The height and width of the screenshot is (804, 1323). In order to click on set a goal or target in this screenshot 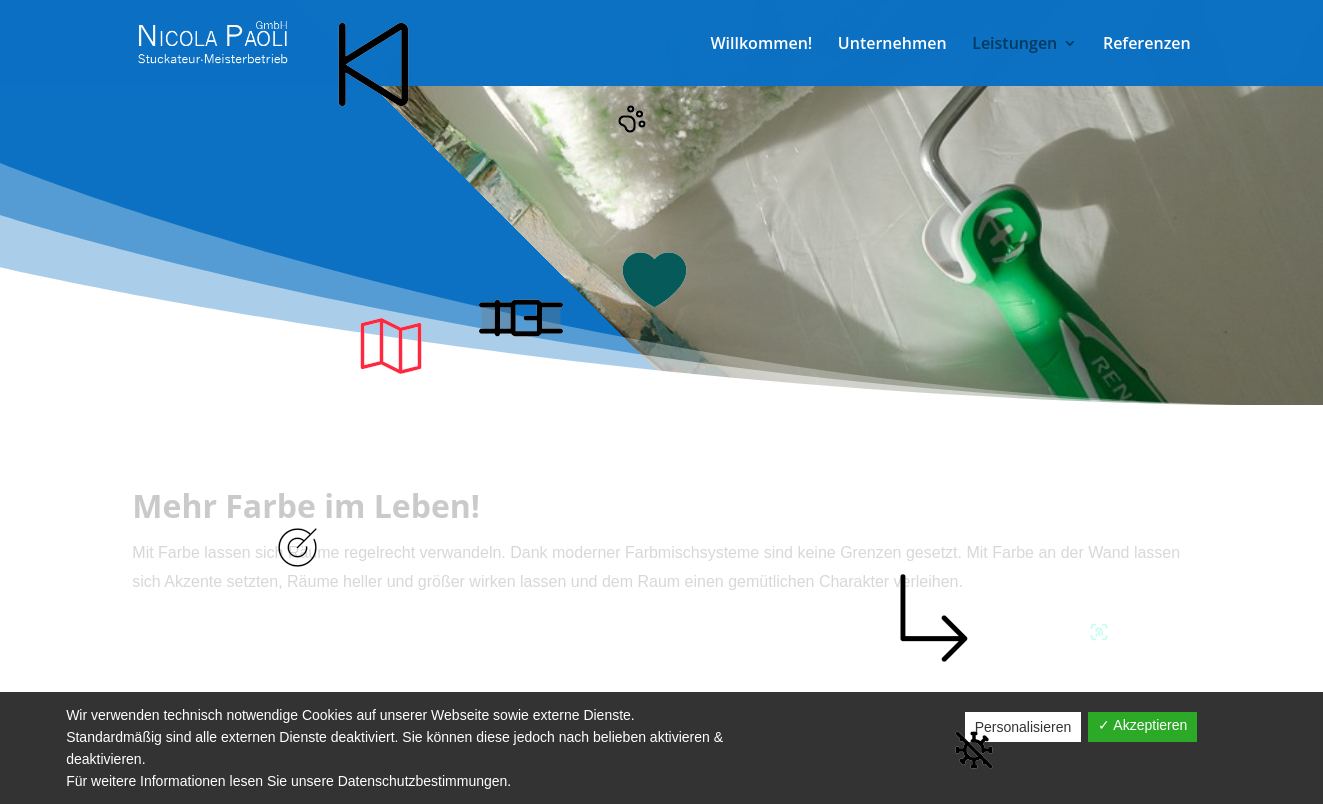, I will do `click(297, 547)`.